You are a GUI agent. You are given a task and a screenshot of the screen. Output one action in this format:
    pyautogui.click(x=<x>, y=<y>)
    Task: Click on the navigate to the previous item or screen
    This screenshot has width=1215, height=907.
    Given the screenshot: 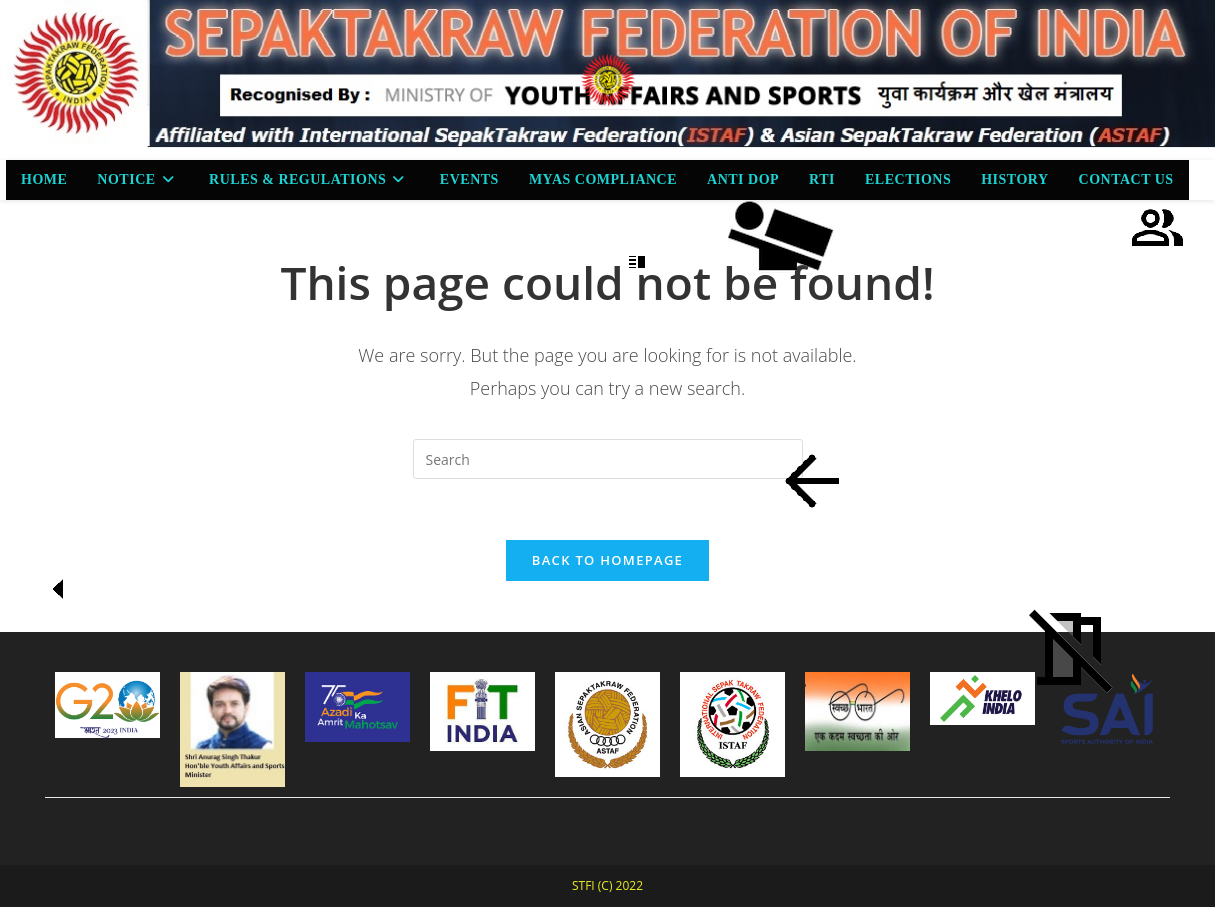 What is the action you would take?
    pyautogui.click(x=59, y=589)
    